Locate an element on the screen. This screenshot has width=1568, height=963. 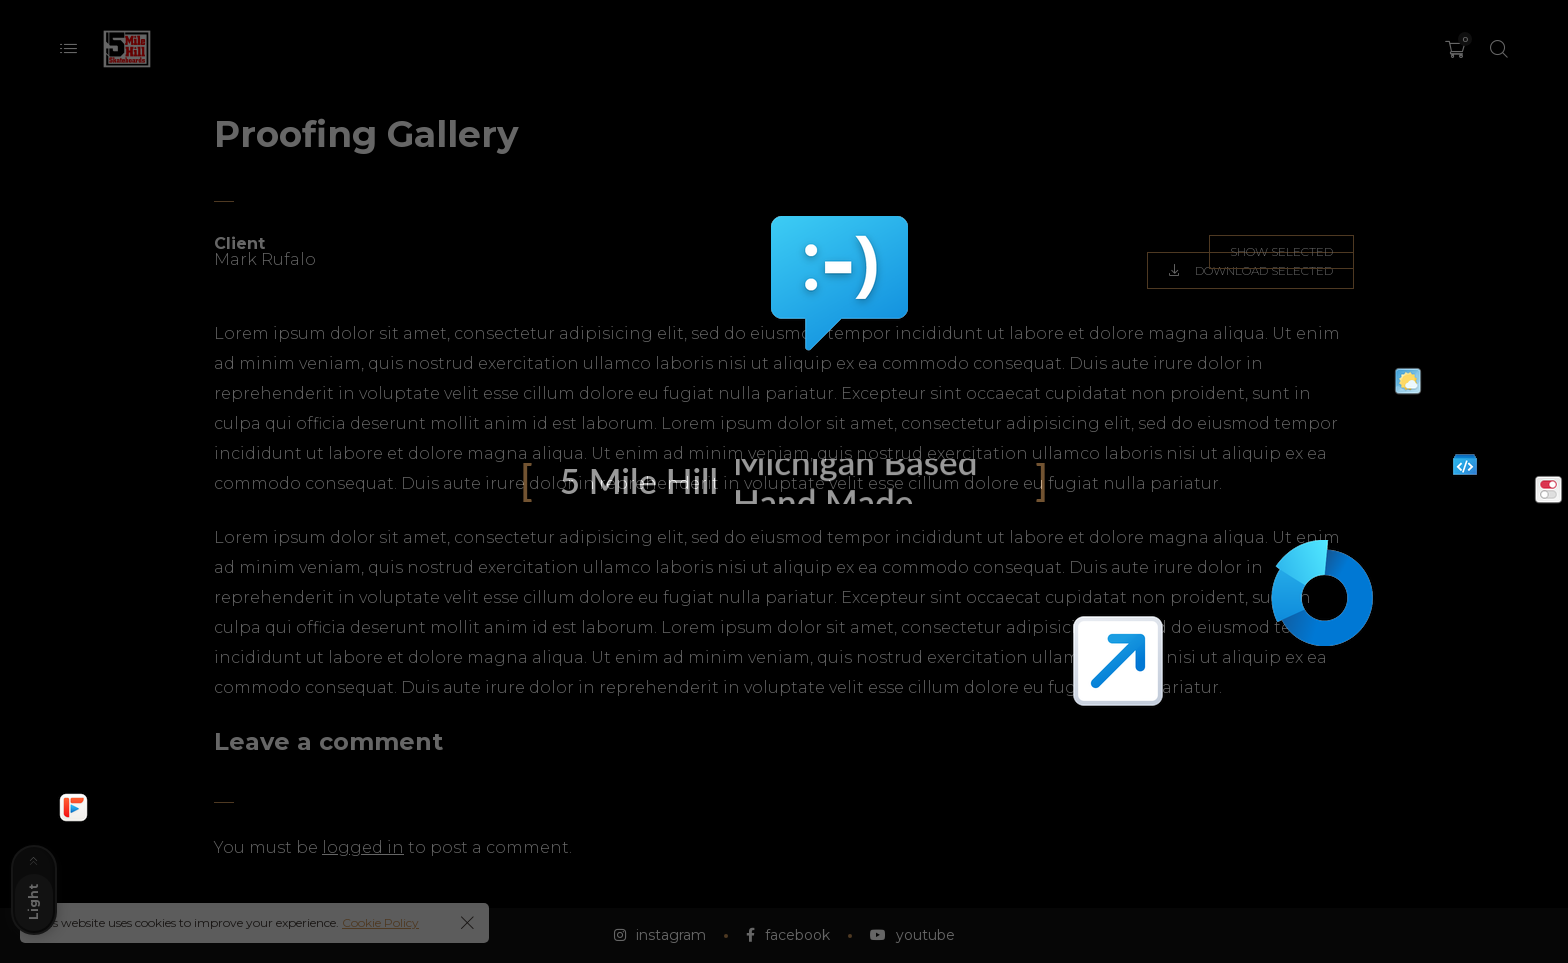
open FreeTube app is located at coordinates (73, 807).